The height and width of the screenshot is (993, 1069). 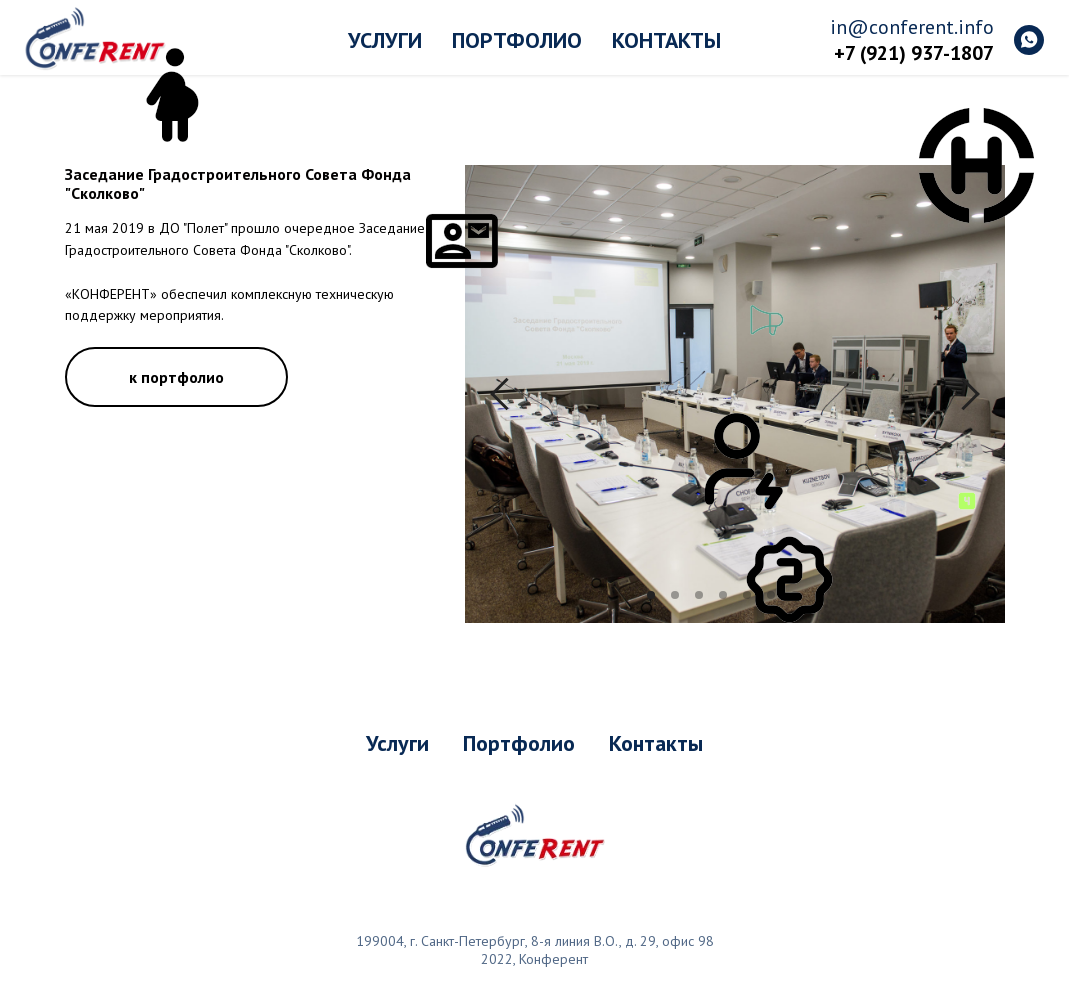 What do you see at coordinates (175, 95) in the screenshot?
I see `indicates pregnancy-related content or services` at bounding box center [175, 95].